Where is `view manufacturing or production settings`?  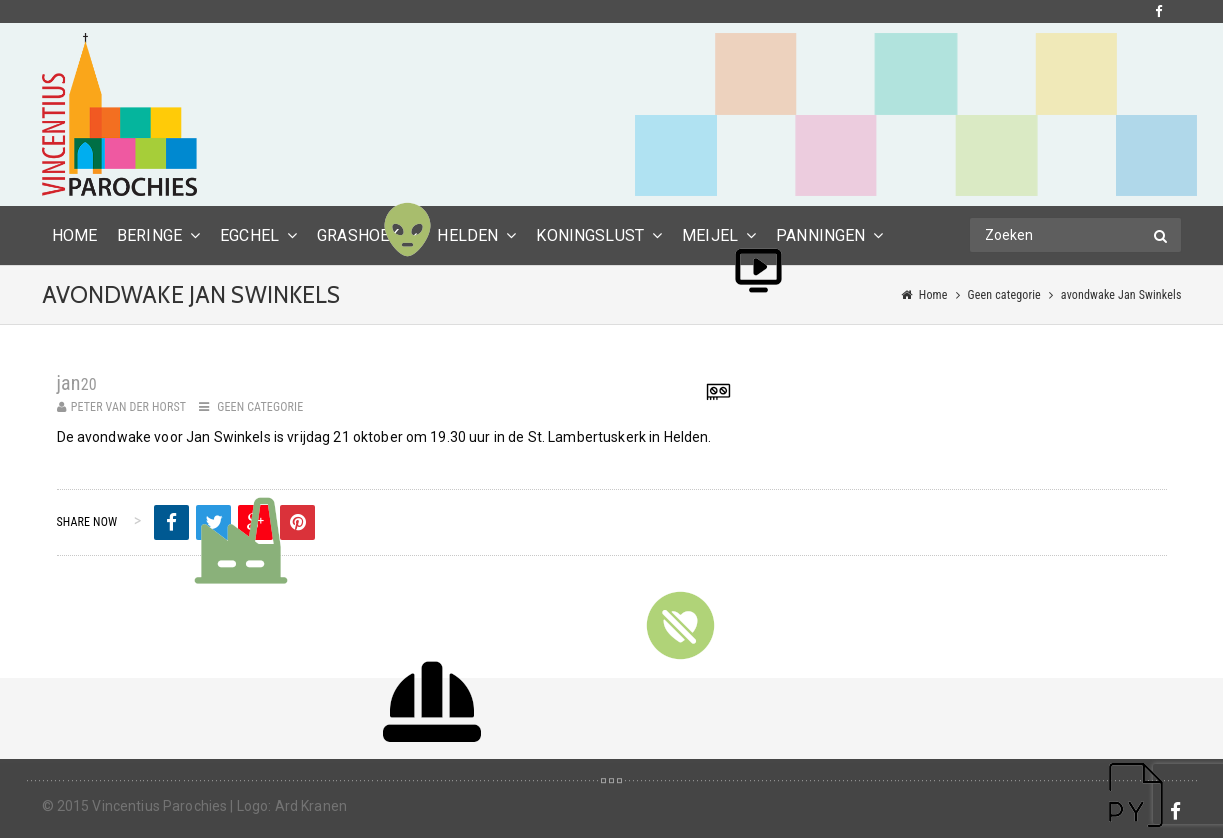
view manufacturing or production settings is located at coordinates (241, 544).